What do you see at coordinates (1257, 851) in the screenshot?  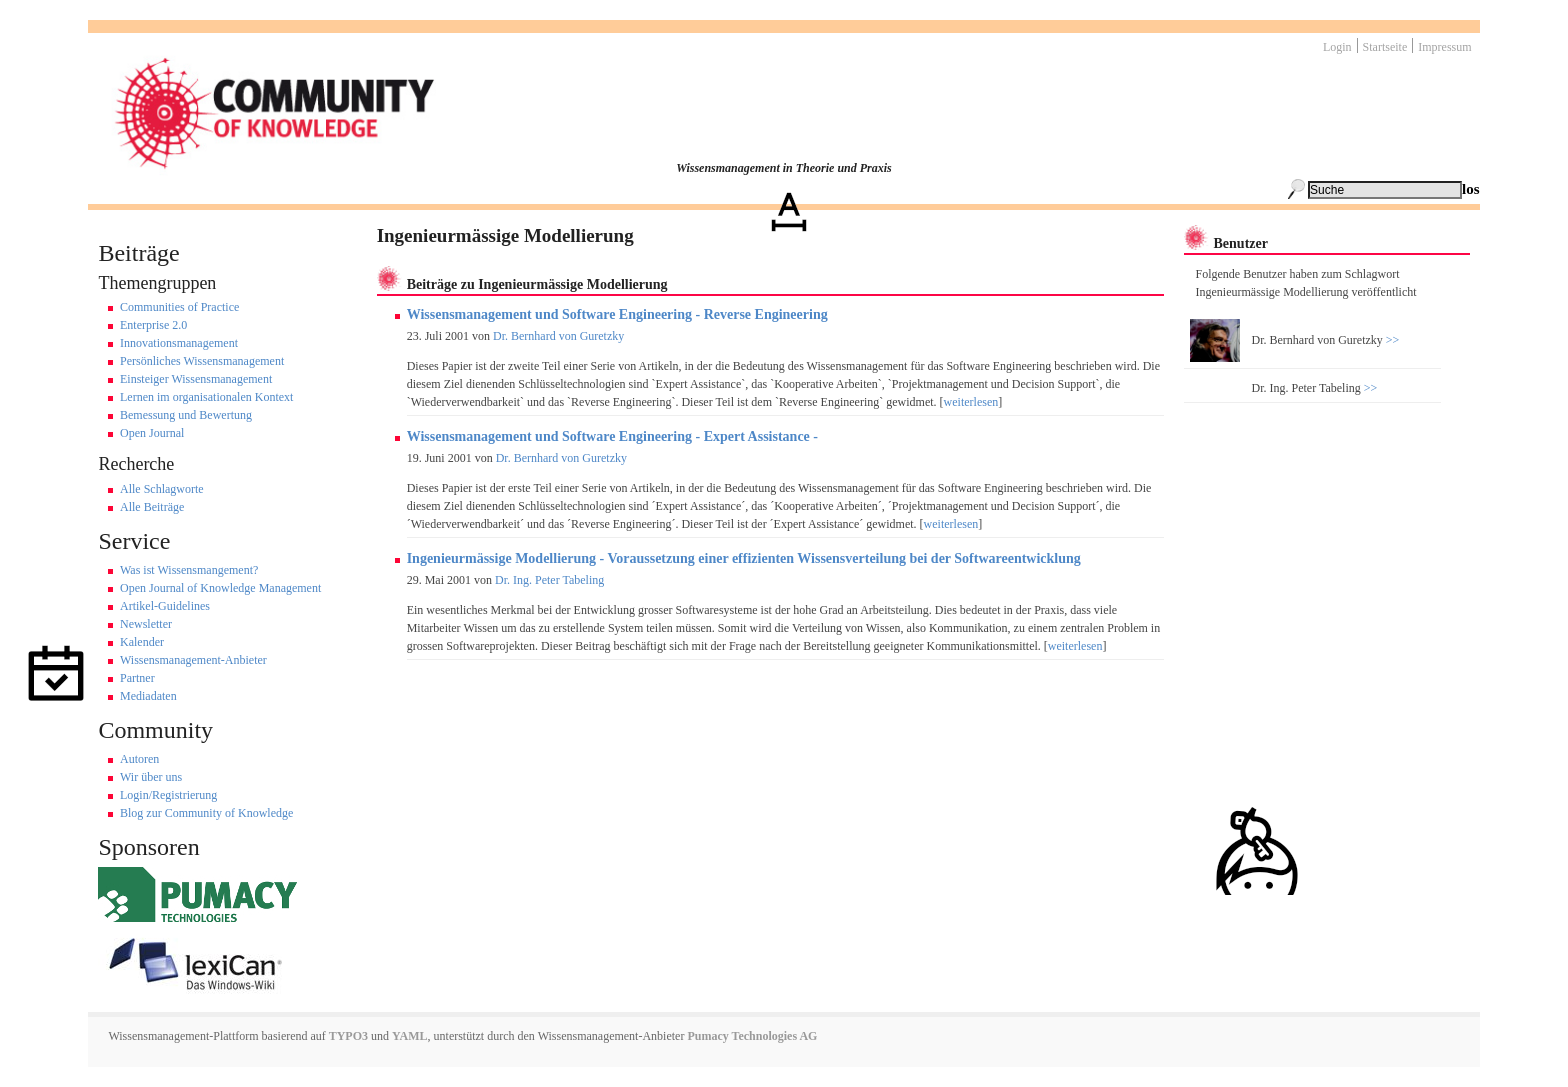 I see `open keybase app` at bounding box center [1257, 851].